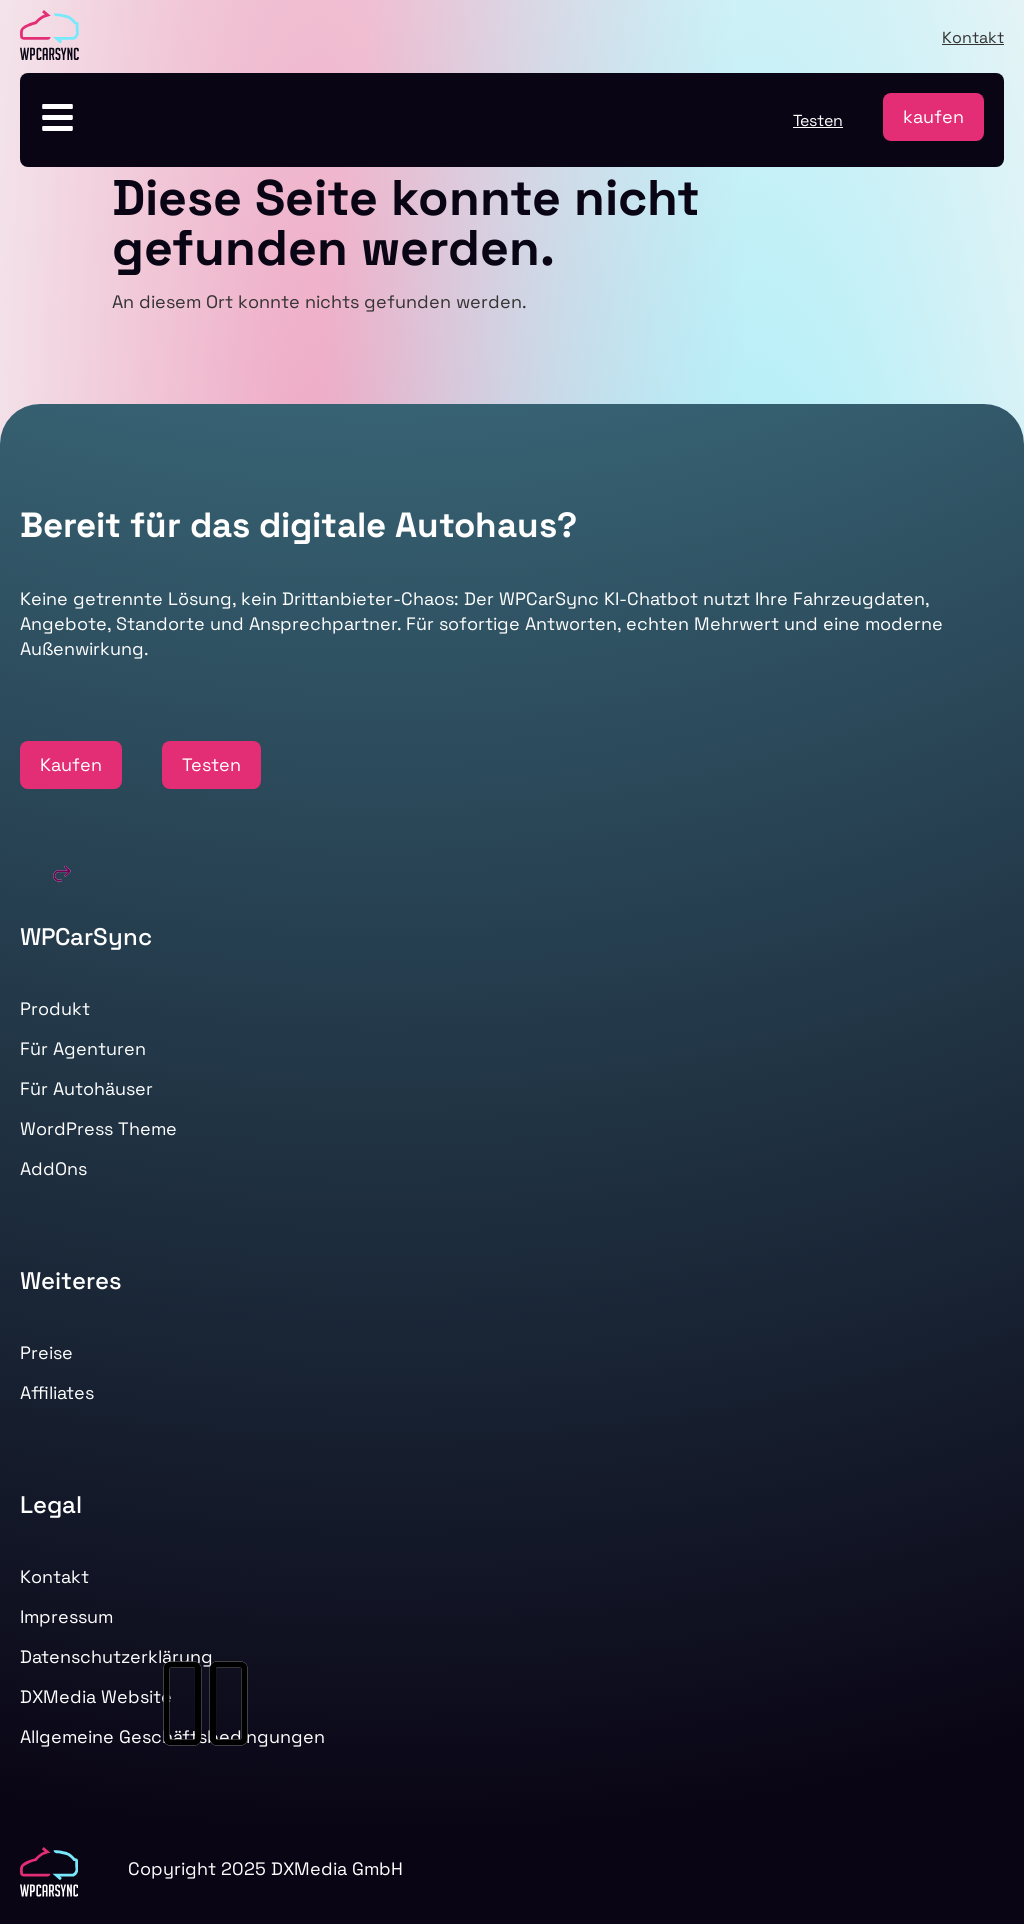 The height and width of the screenshot is (1924, 1024). I want to click on switch to column view layout, so click(205, 1703).